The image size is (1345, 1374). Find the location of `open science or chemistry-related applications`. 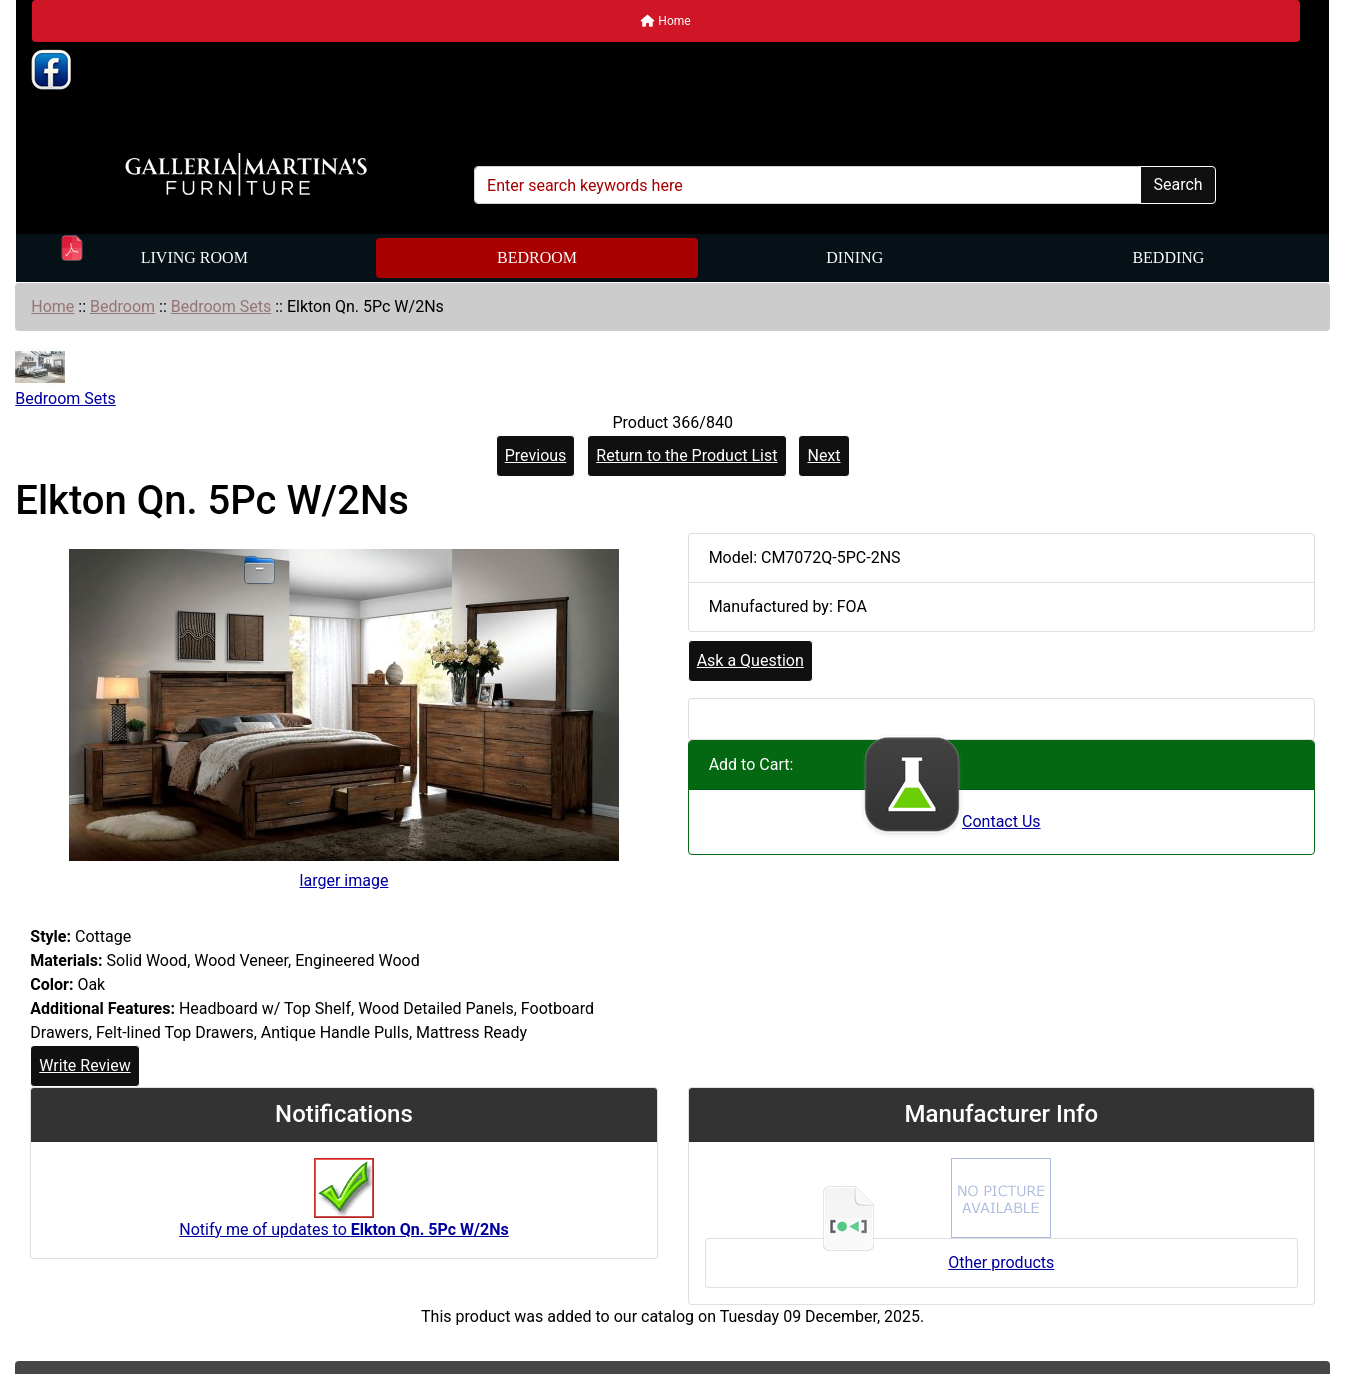

open science or chemistry-related applications is located at coordinates (912, 786).